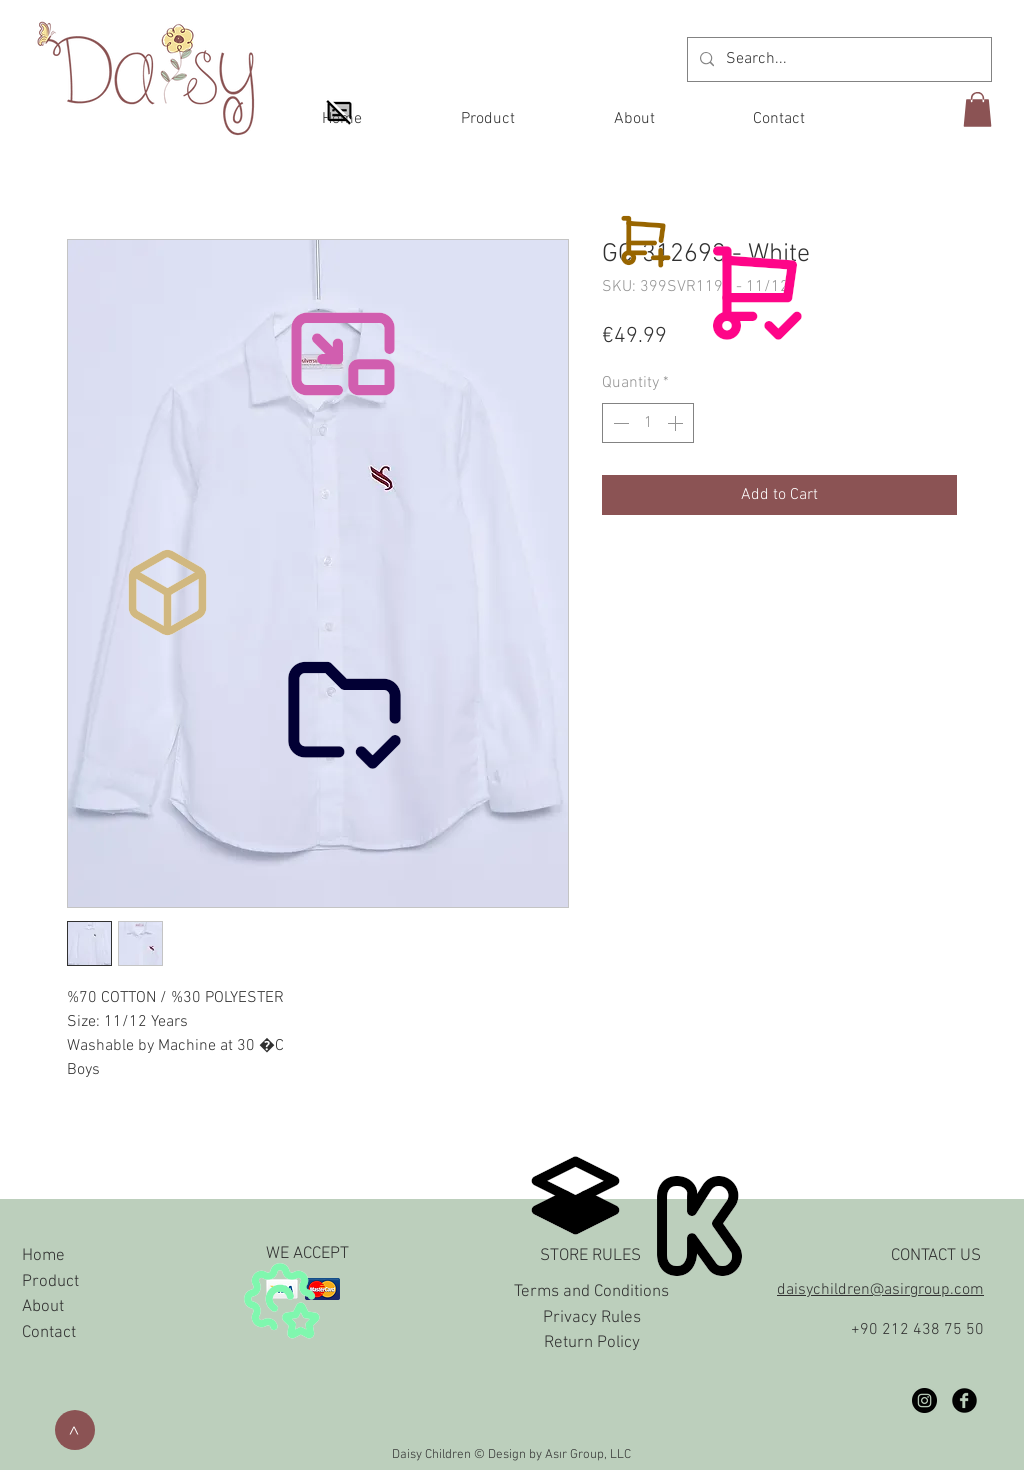 This screenshot has height=1470, width=1024. What do you see at coordinates (339, 111) in the screenshot?
I see `turn off subtitles or closed captions` at bounding box center [339, 111].